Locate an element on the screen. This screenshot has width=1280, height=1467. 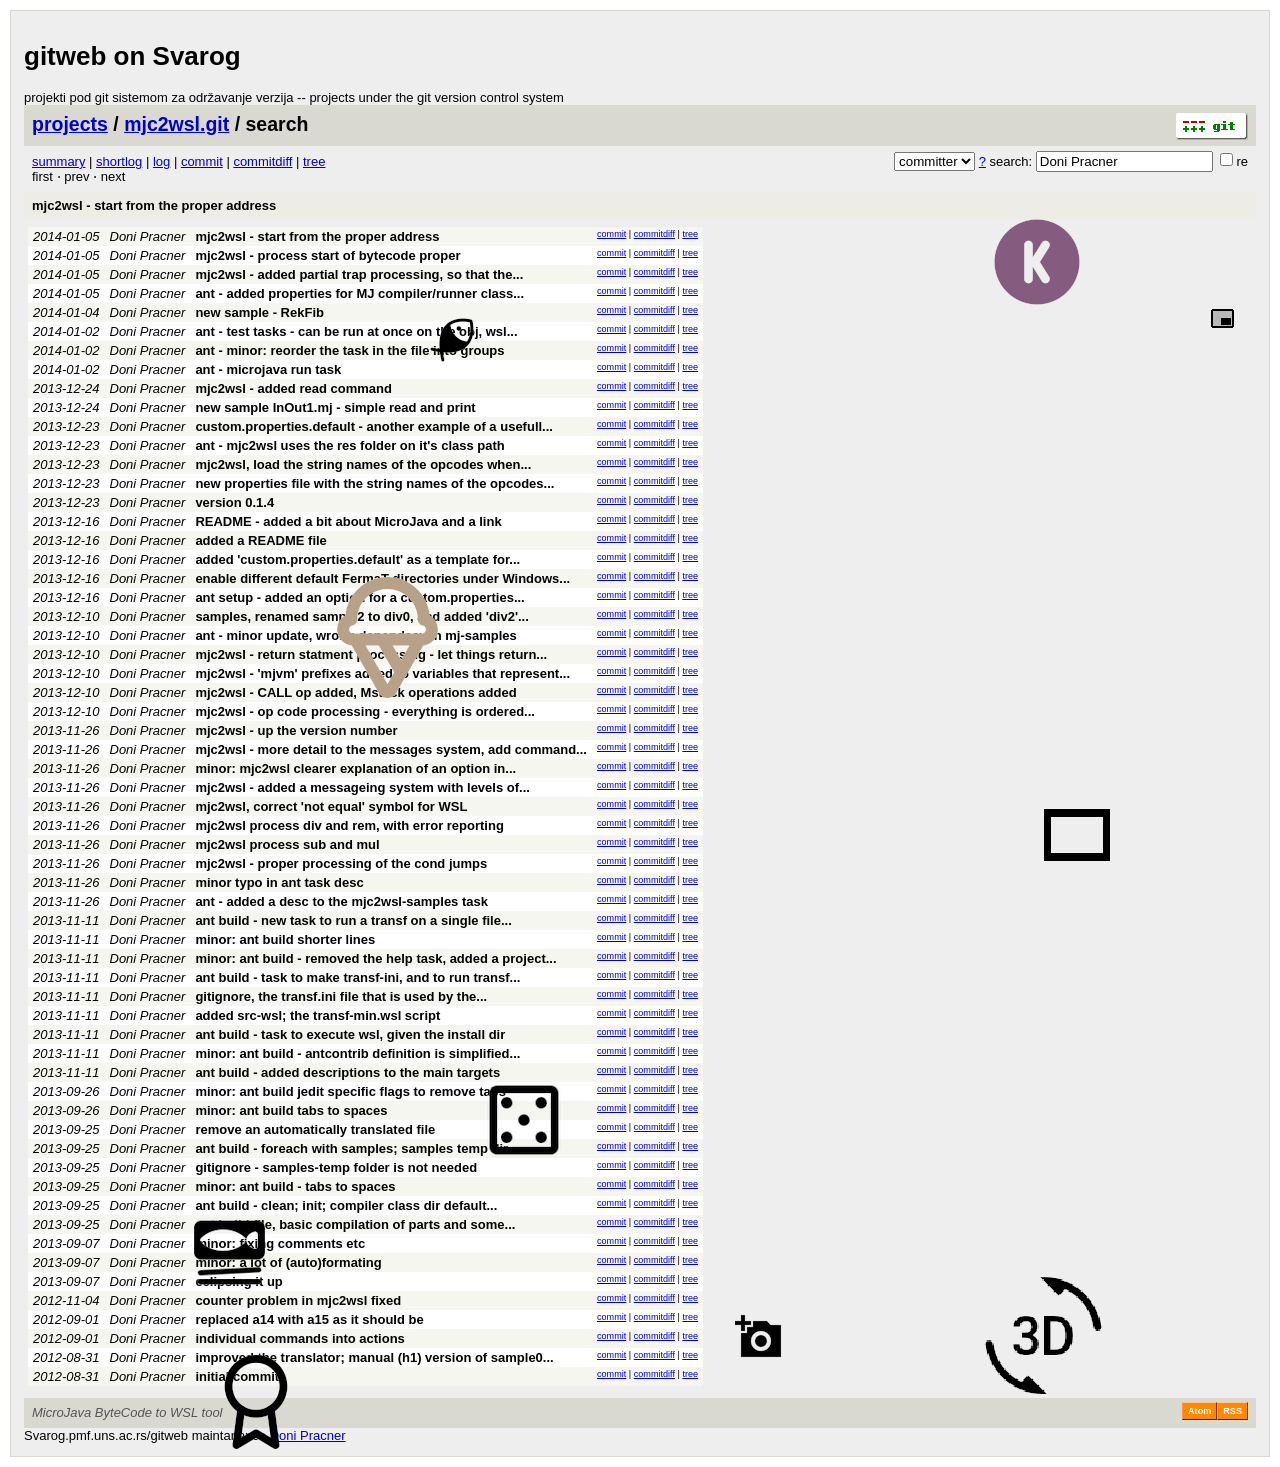
browse seafood or fish-related content is located at coordinates (453, 338).